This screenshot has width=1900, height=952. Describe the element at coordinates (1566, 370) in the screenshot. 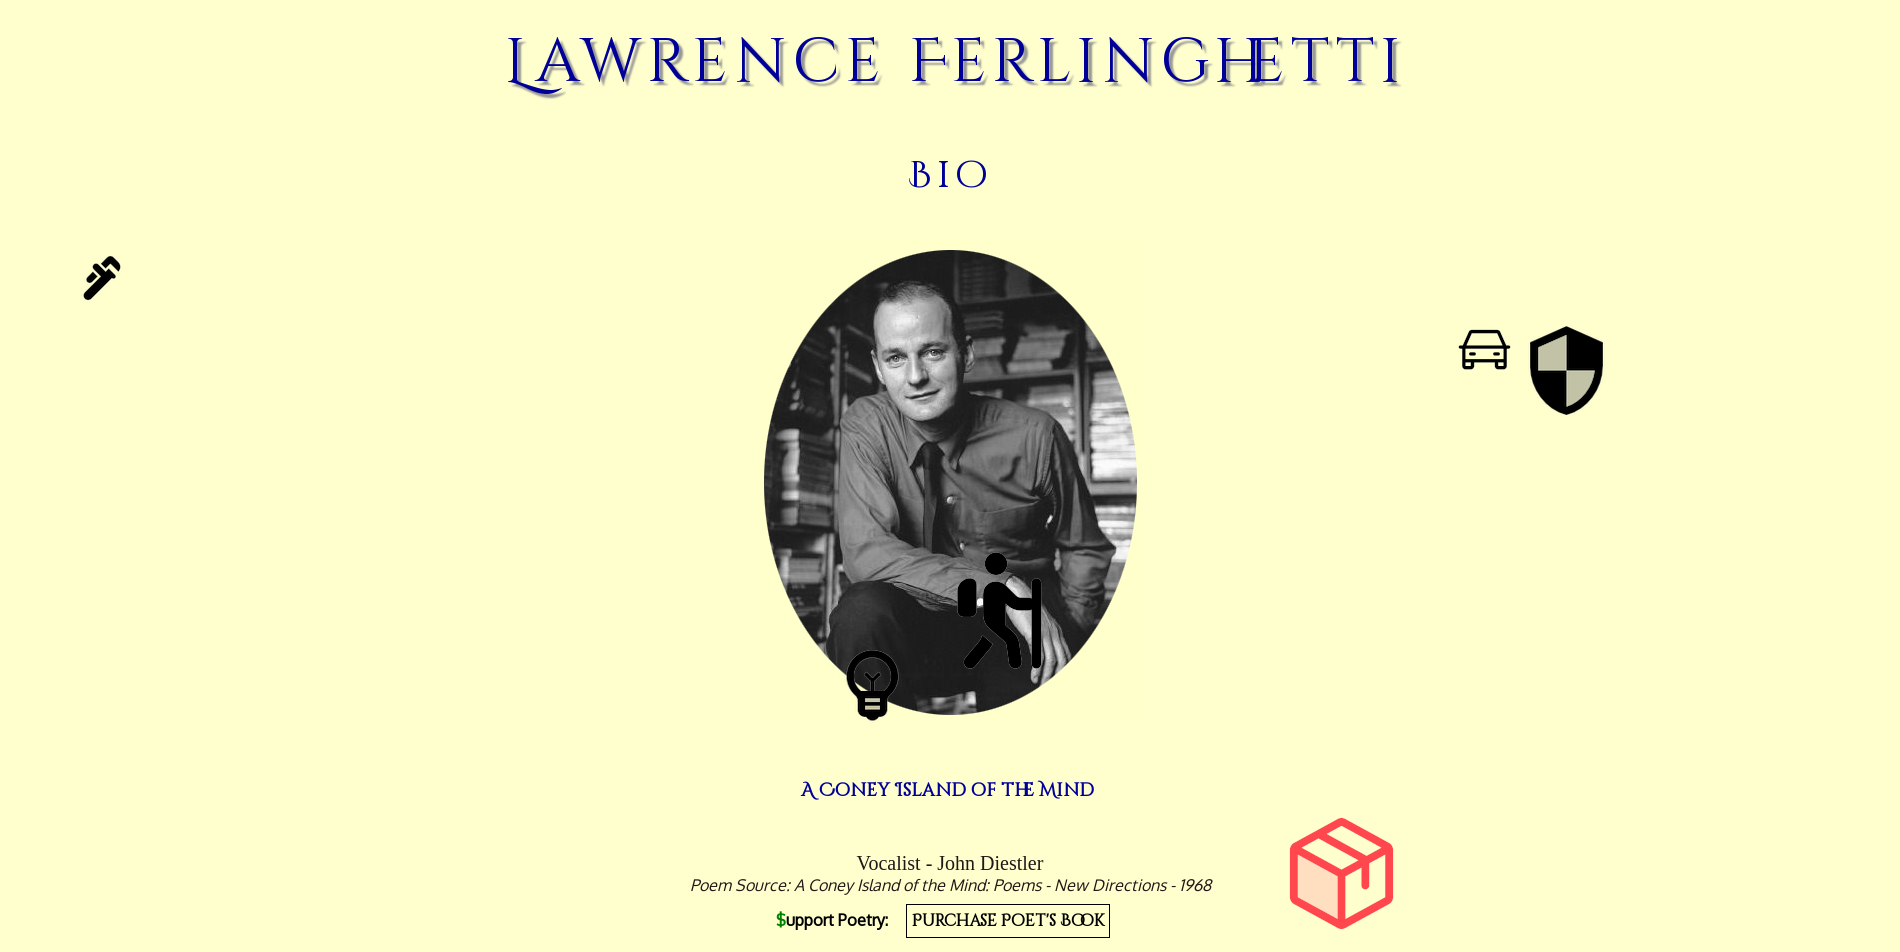

I see `access security settings` at that location.